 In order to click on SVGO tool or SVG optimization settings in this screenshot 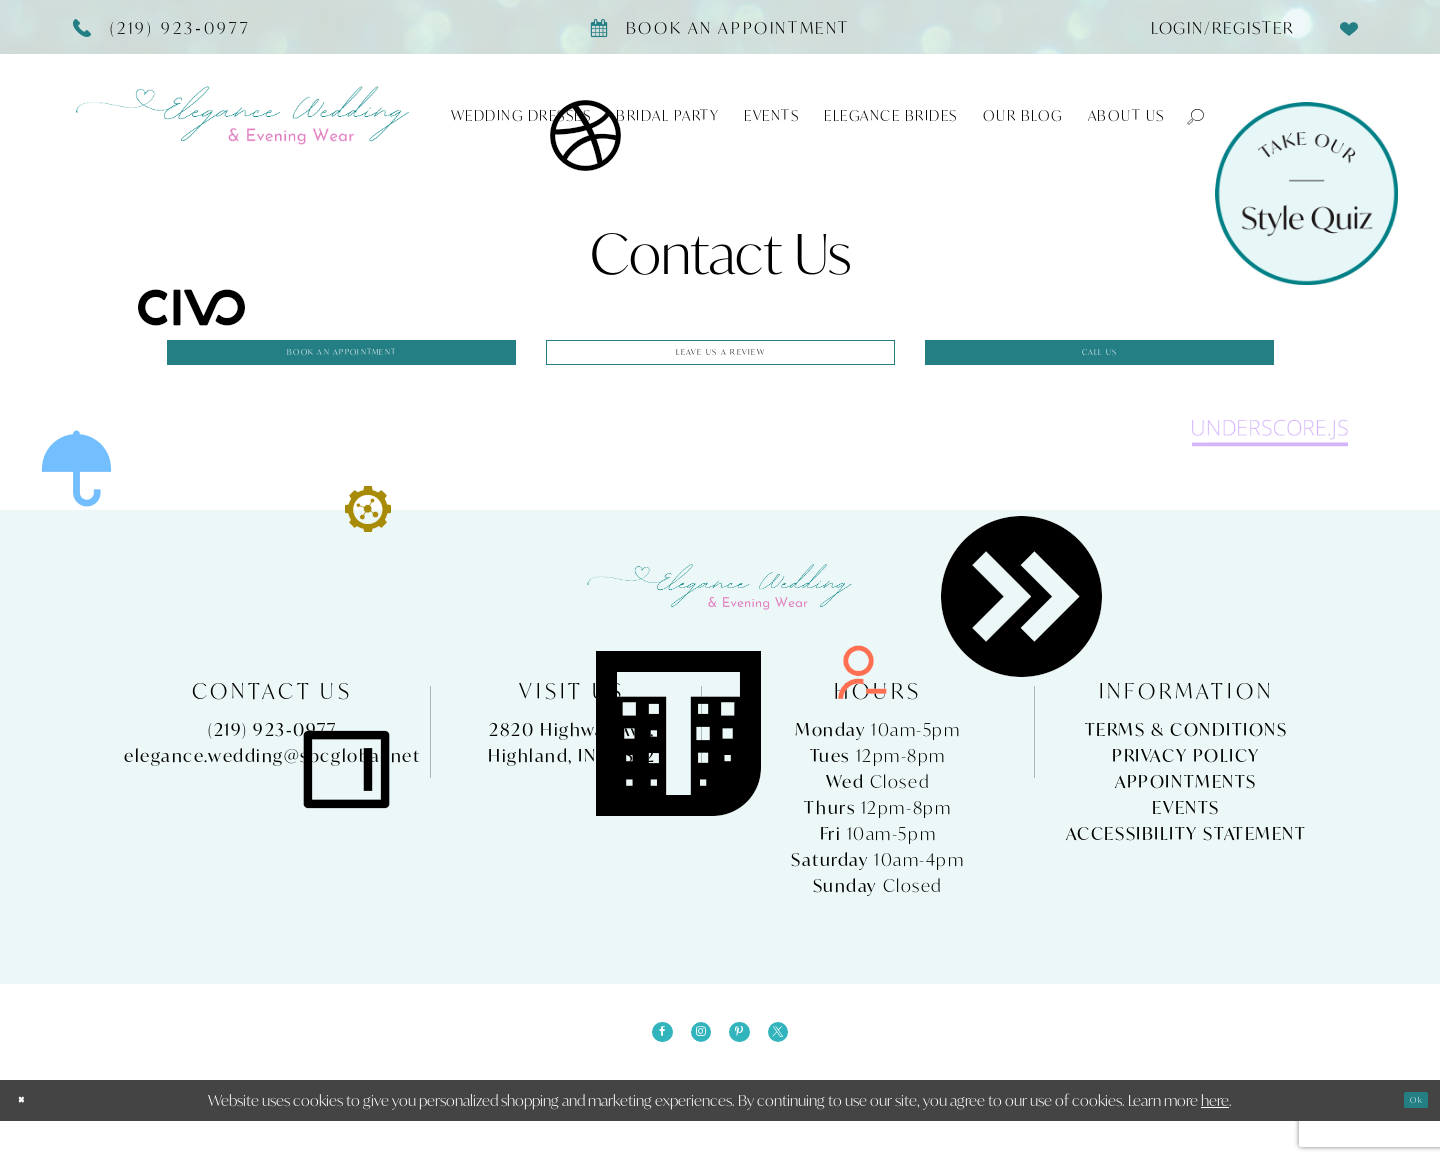, I will do `click(368, 509)`.